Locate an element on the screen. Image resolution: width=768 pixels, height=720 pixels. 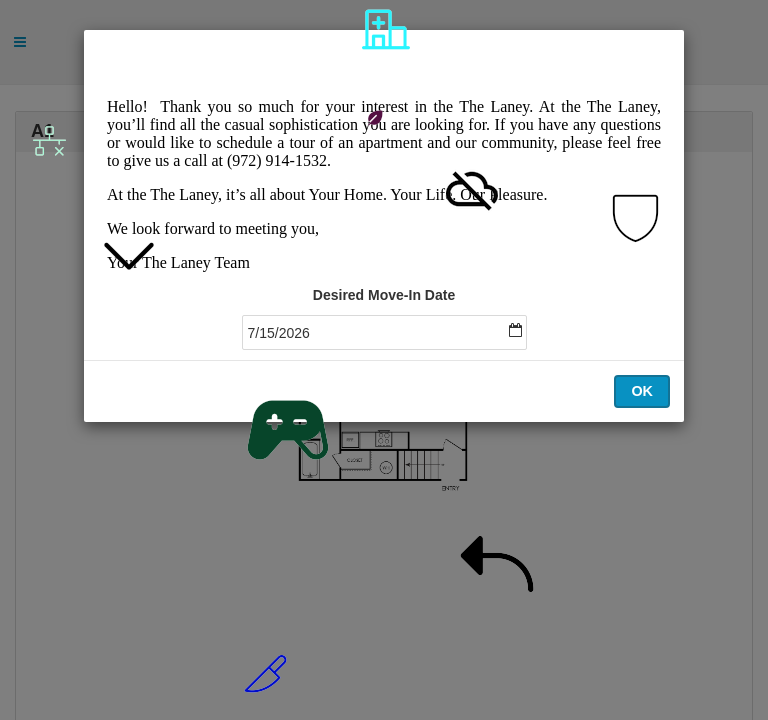
indicates eco-friendly or sustainable option is located at coordinates (375, 118).